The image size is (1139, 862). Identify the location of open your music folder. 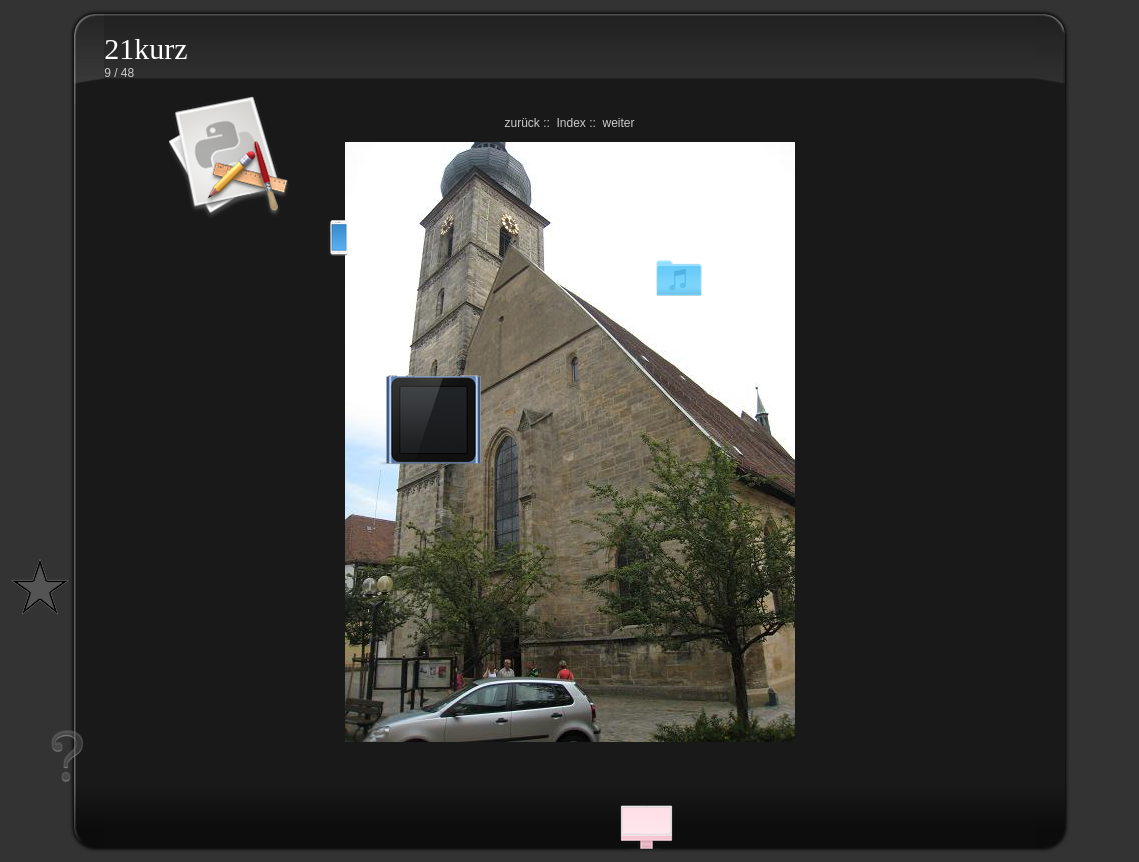
(679, 278).